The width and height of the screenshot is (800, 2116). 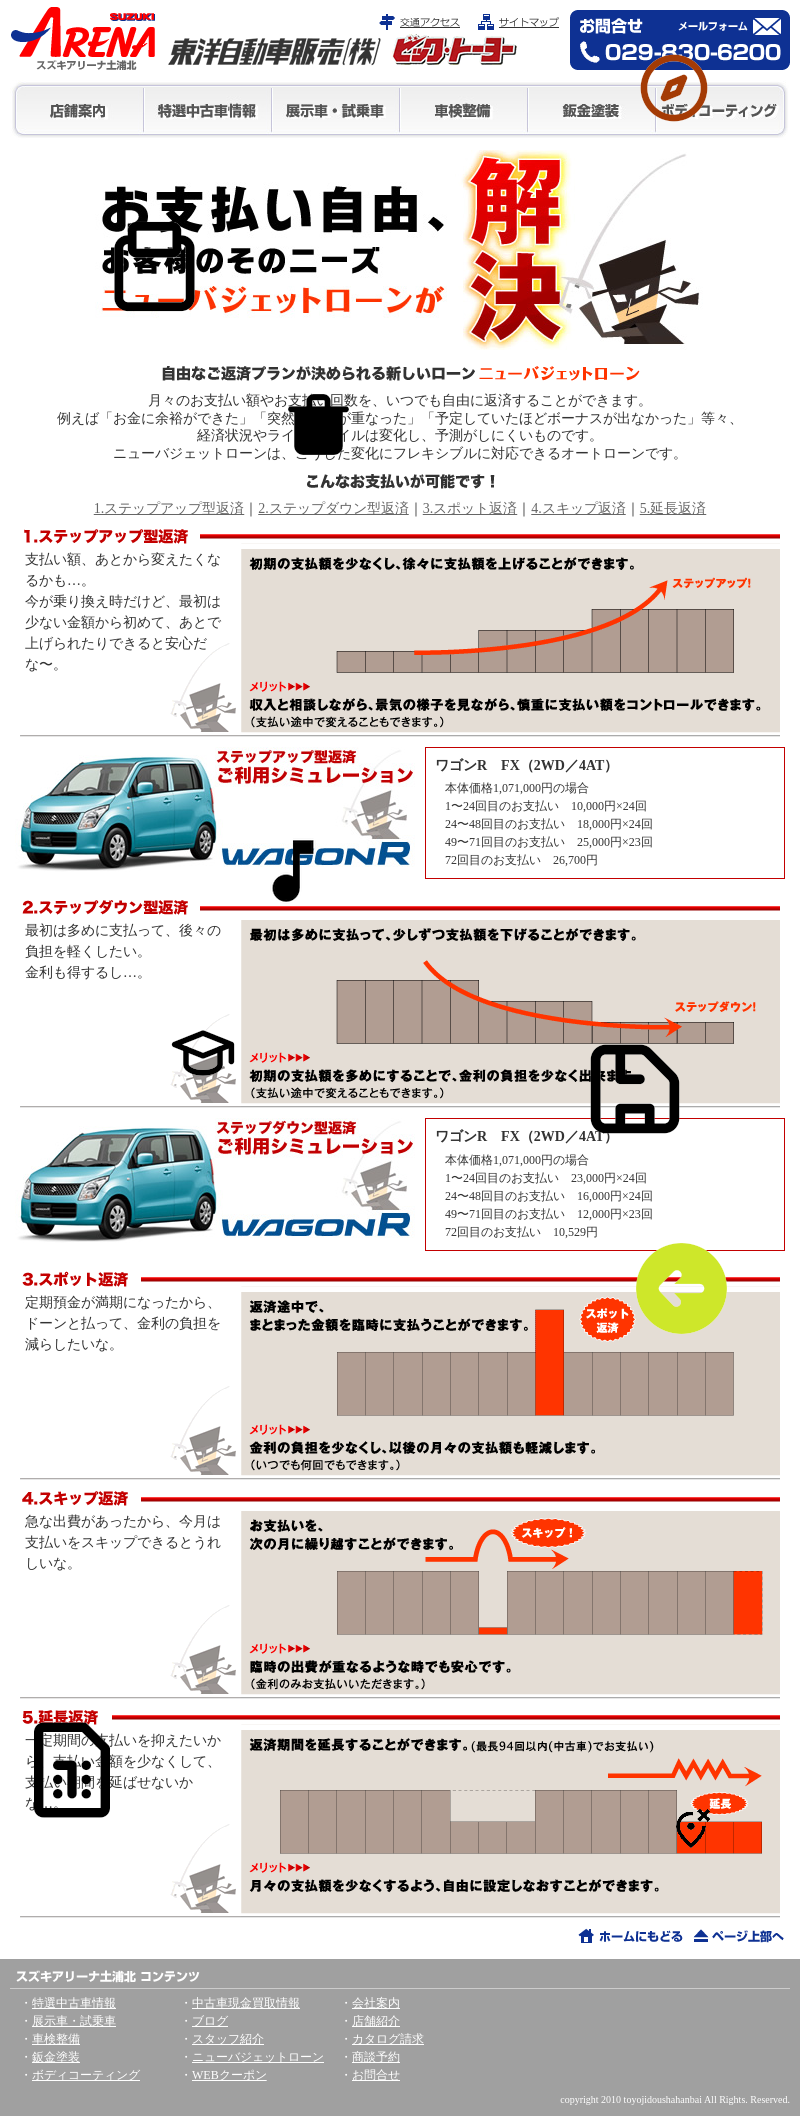 What do you see at coordinates (154, 266) in the screenshot?
I see `copy to clipboard` at bounding box center [154, 266].